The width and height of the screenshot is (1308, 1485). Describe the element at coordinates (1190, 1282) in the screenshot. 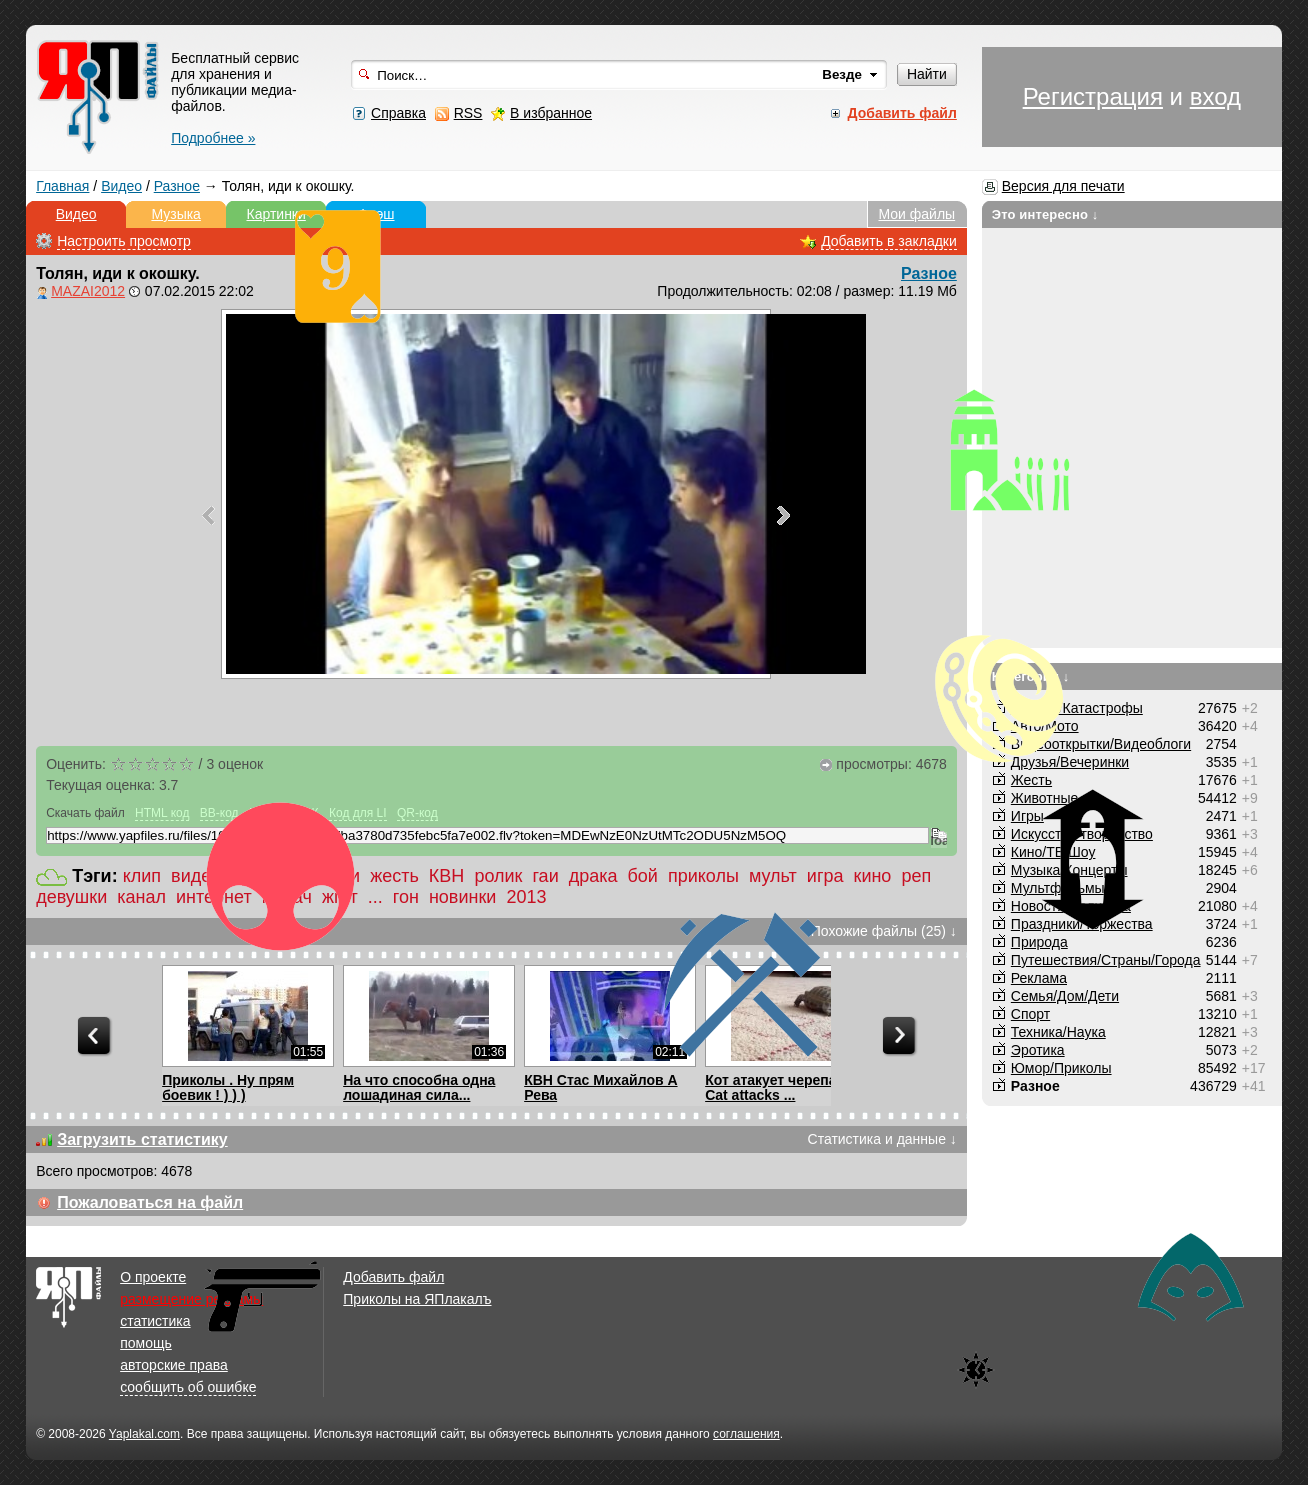

I see `select hooded character or rogue class` at that location.